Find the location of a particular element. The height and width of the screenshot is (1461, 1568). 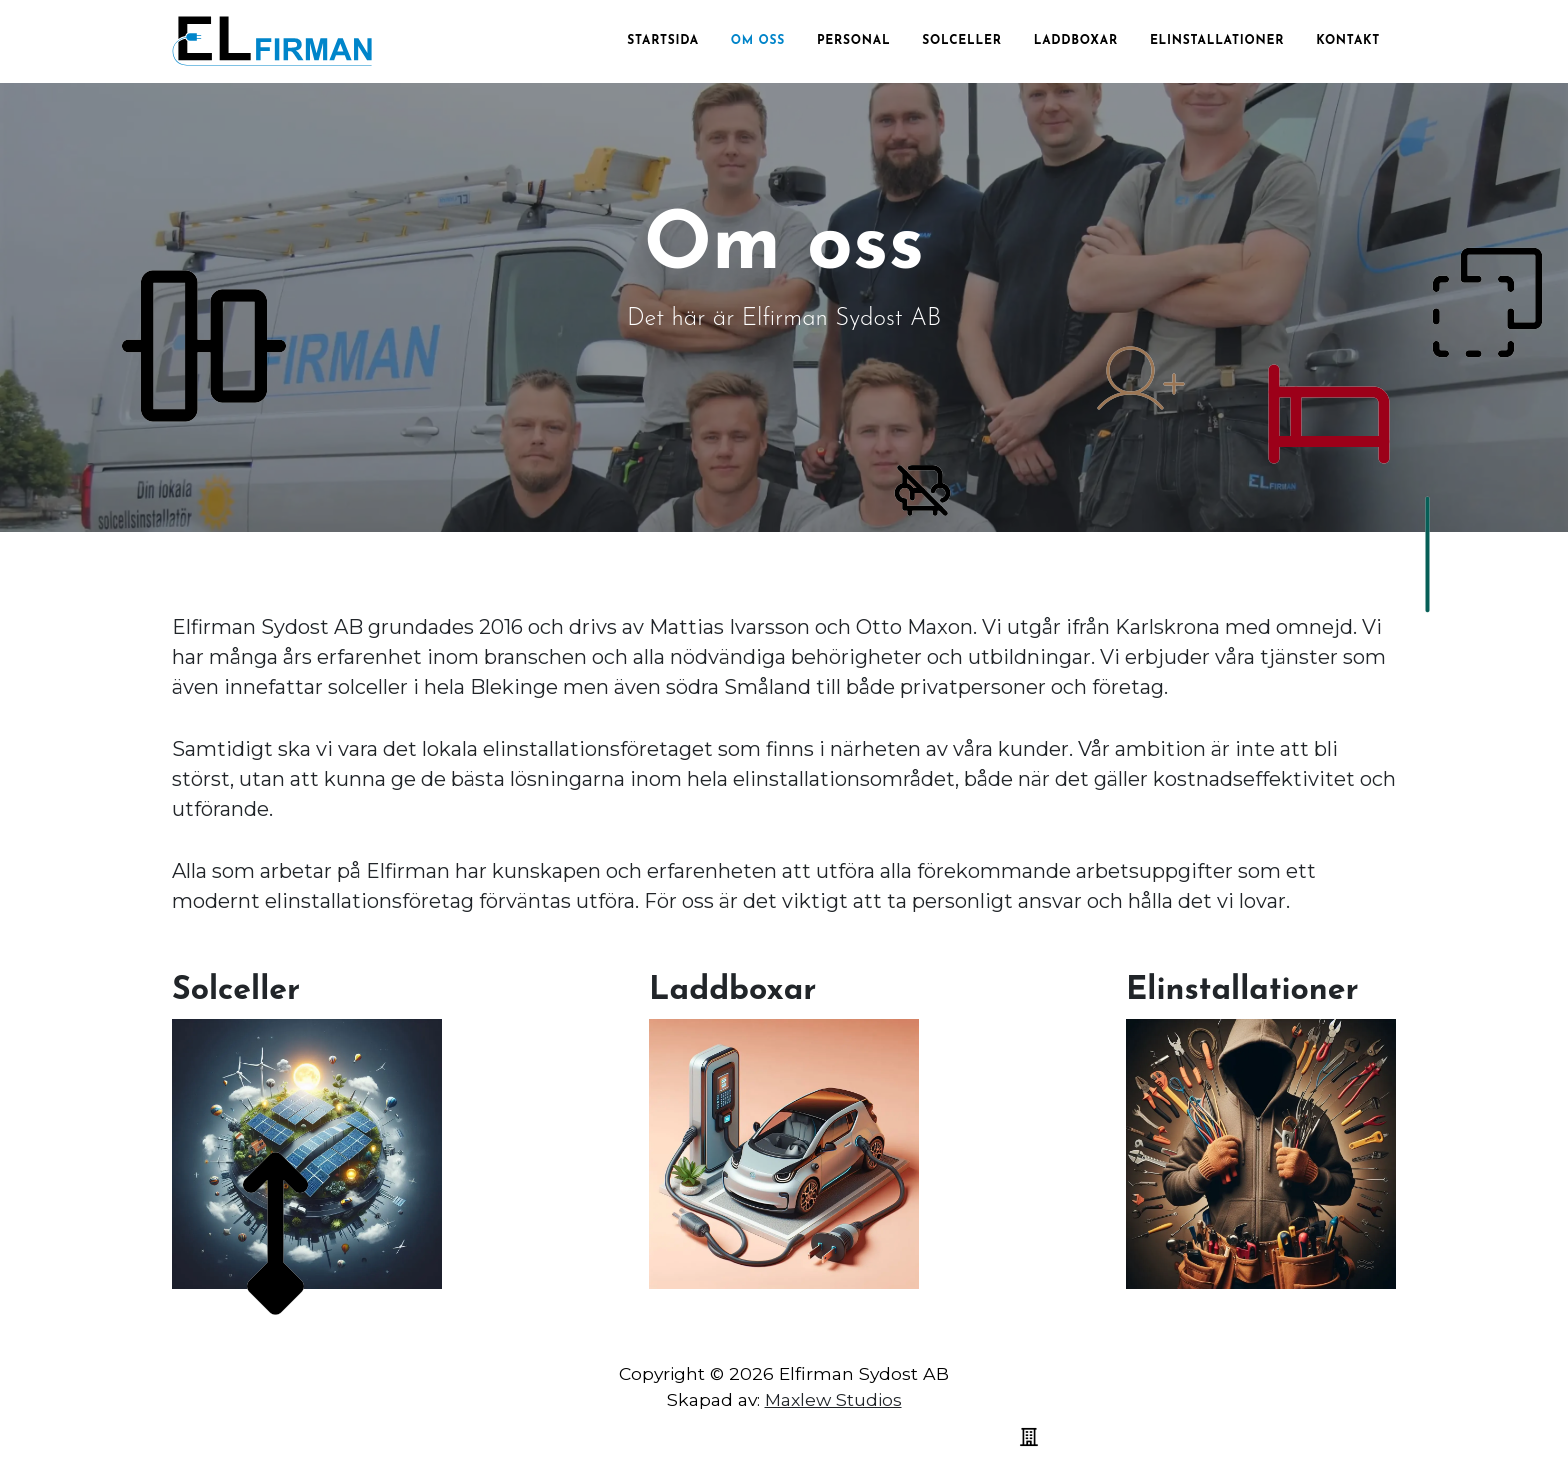

move item to top priority is located at coordinates (275, 1233).